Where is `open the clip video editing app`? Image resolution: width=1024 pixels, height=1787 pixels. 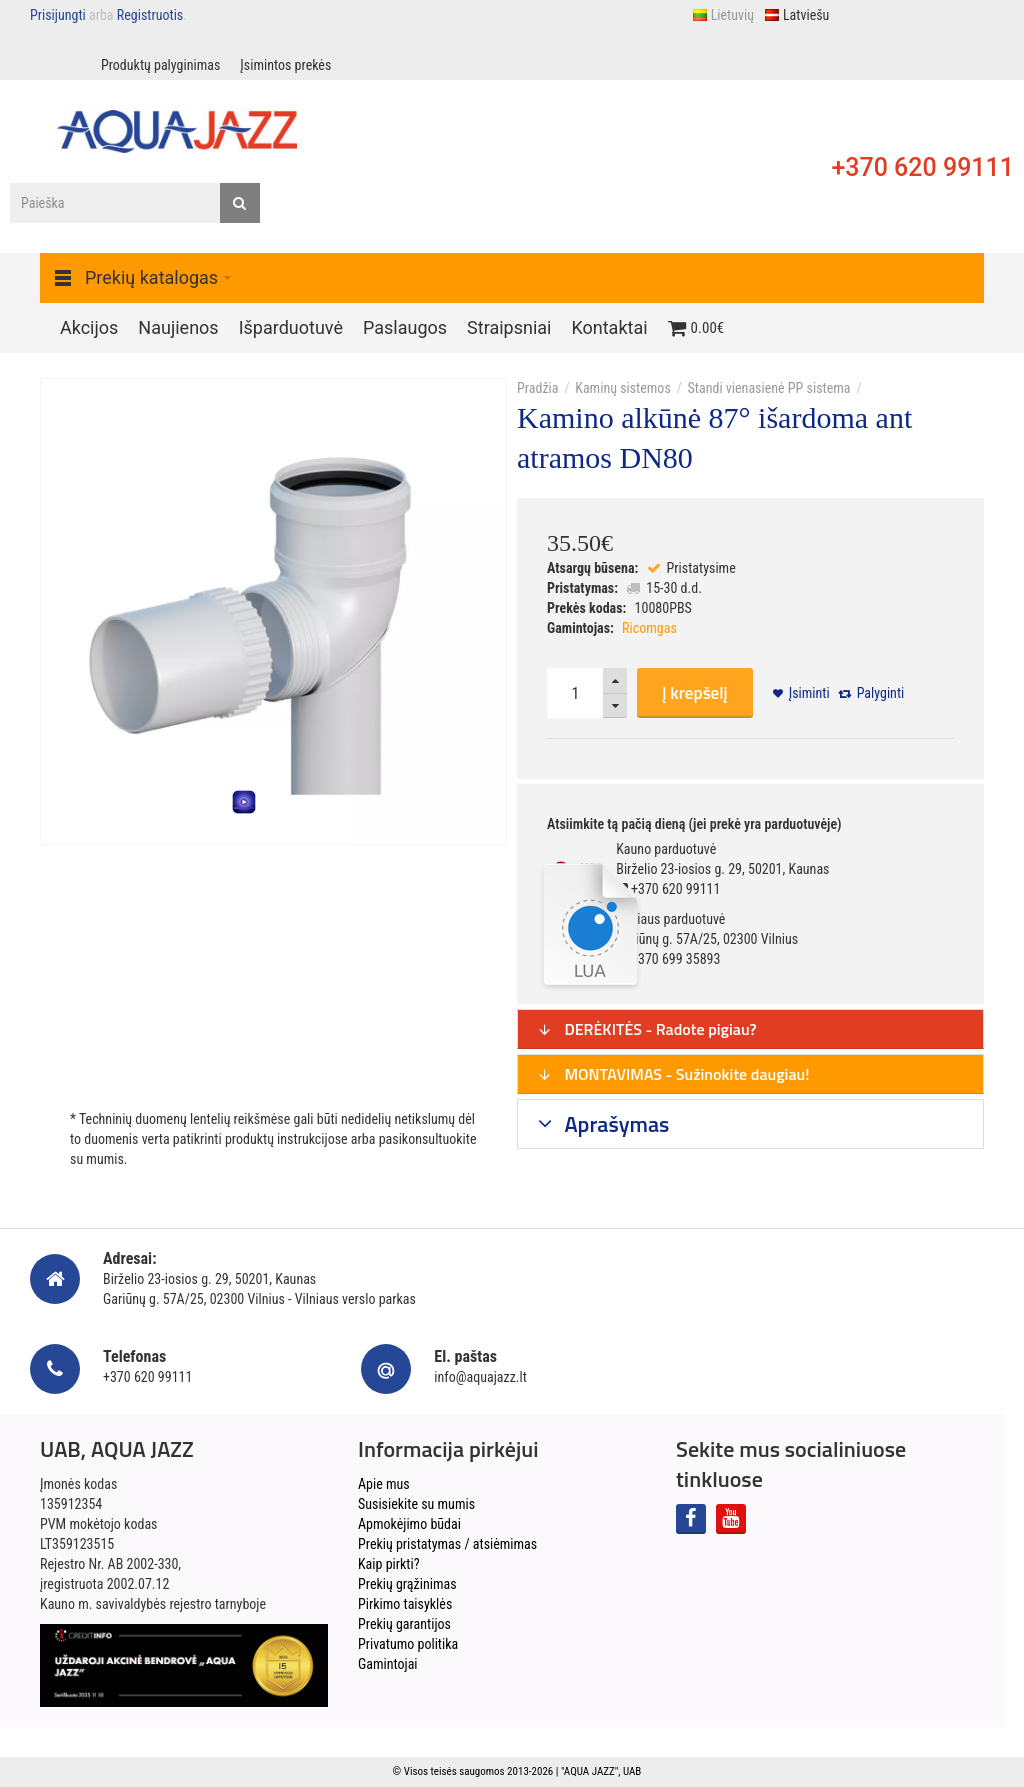
open the clip video editing app is located at coordinates (244, 802).